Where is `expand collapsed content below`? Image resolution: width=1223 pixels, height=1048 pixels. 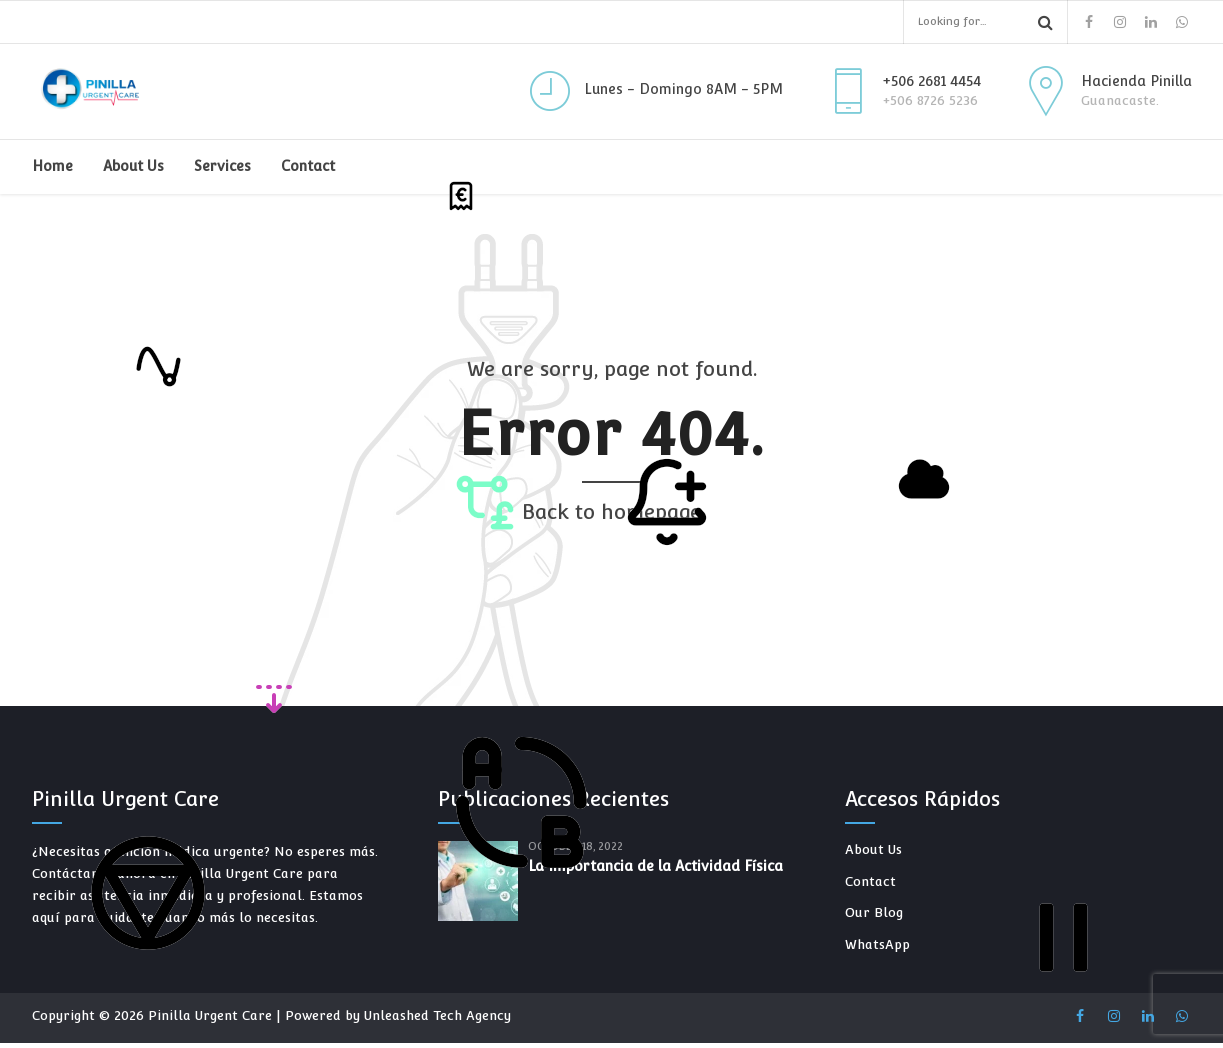 expand collapsed content below is located at coordinates (274, 697).